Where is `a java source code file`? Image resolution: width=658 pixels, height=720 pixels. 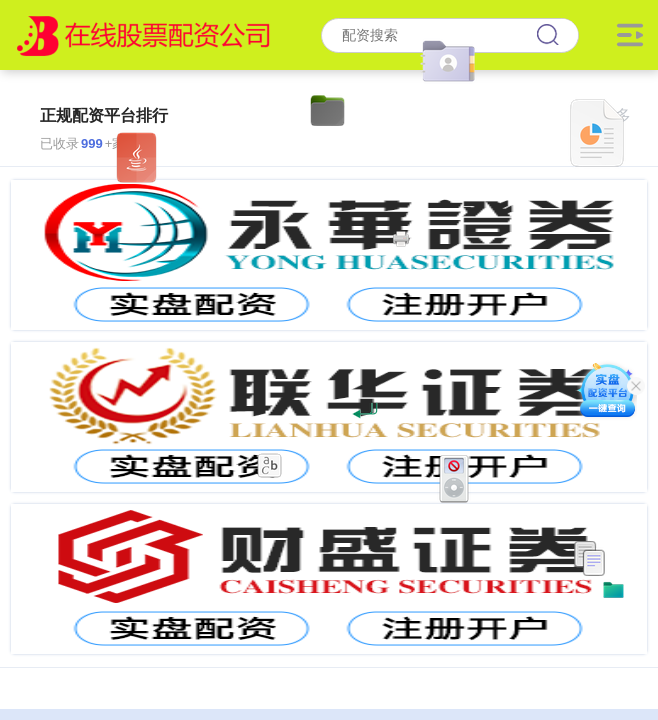
a java source code file is located at coordinates (136, 157).